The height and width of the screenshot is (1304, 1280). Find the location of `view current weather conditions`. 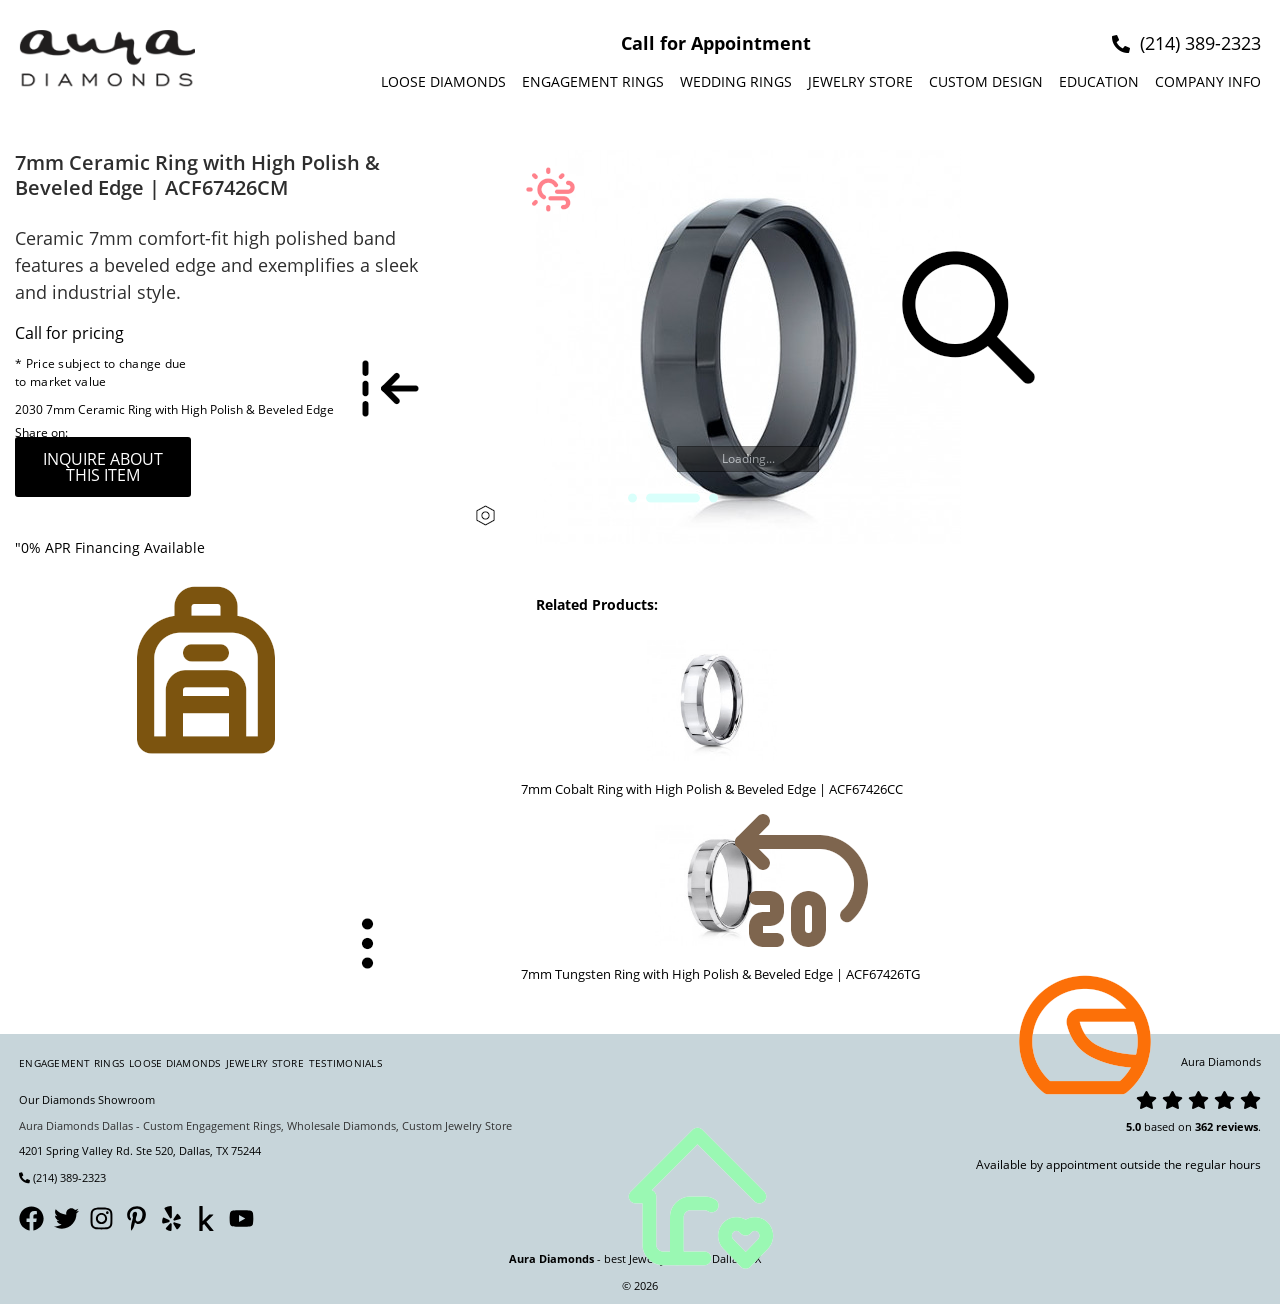

view current weather conditions is located at coordinates (550, 189).